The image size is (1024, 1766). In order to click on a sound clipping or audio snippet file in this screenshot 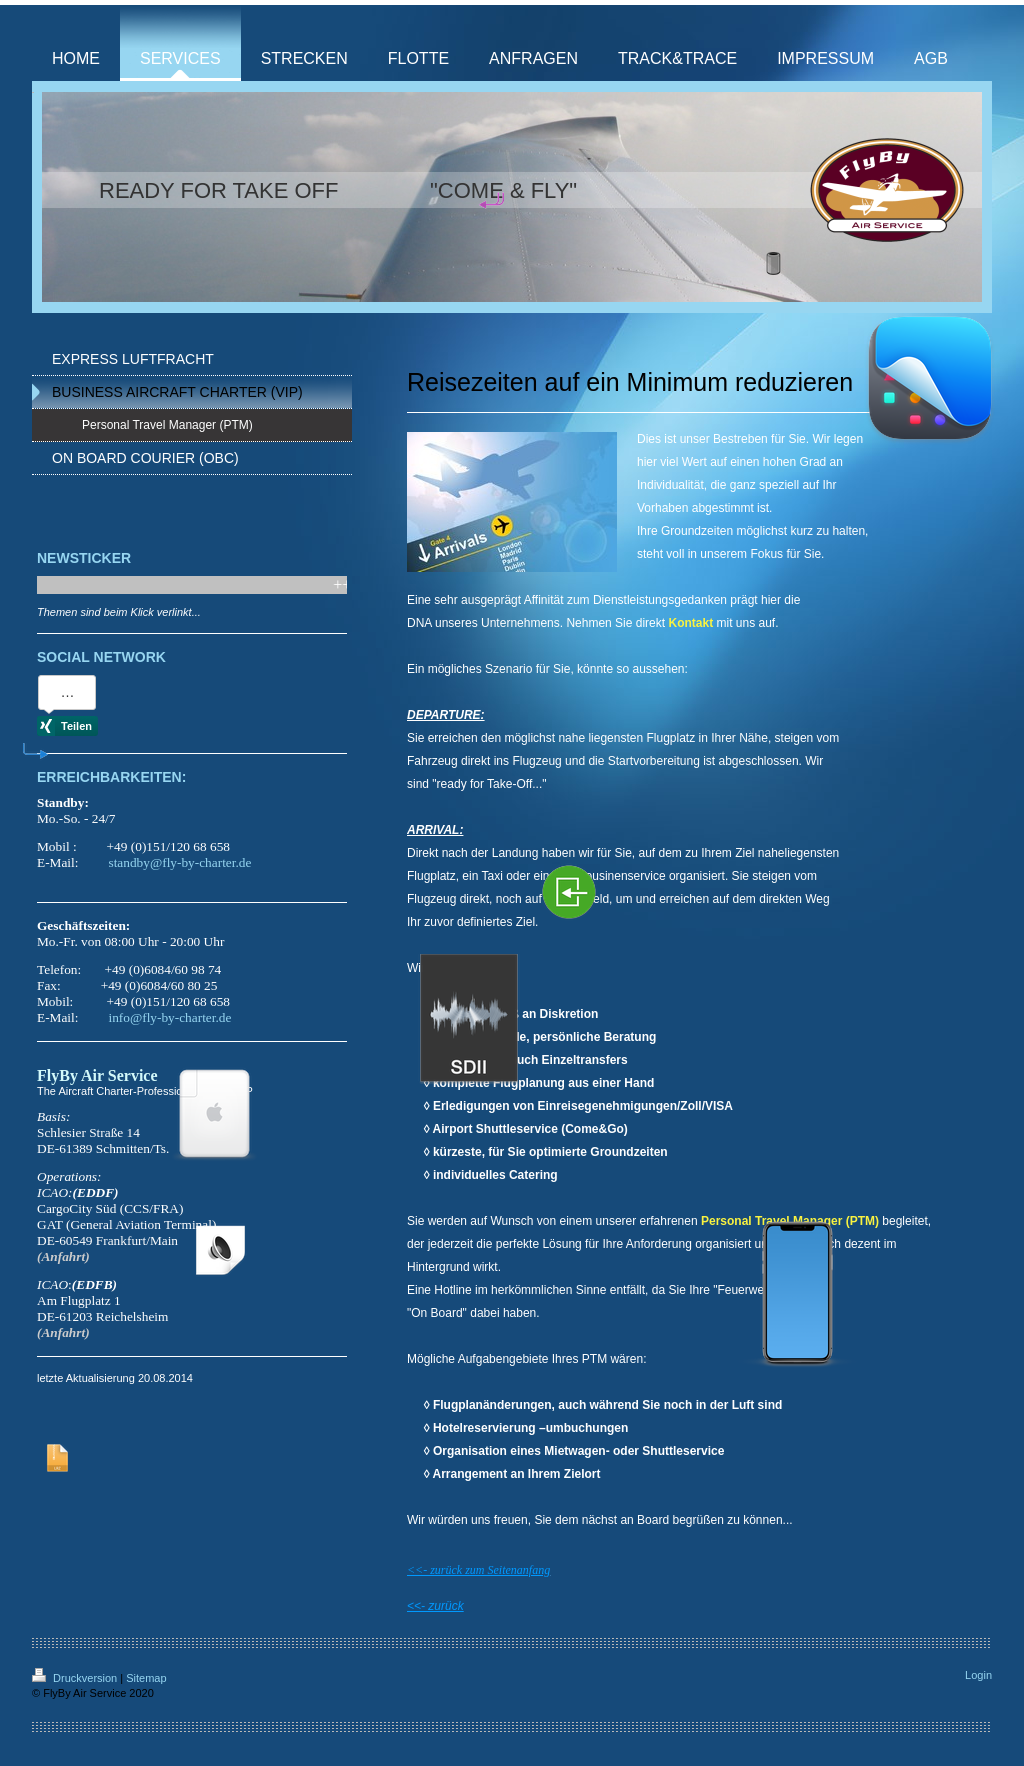, I will do `click(220, 1251)`.